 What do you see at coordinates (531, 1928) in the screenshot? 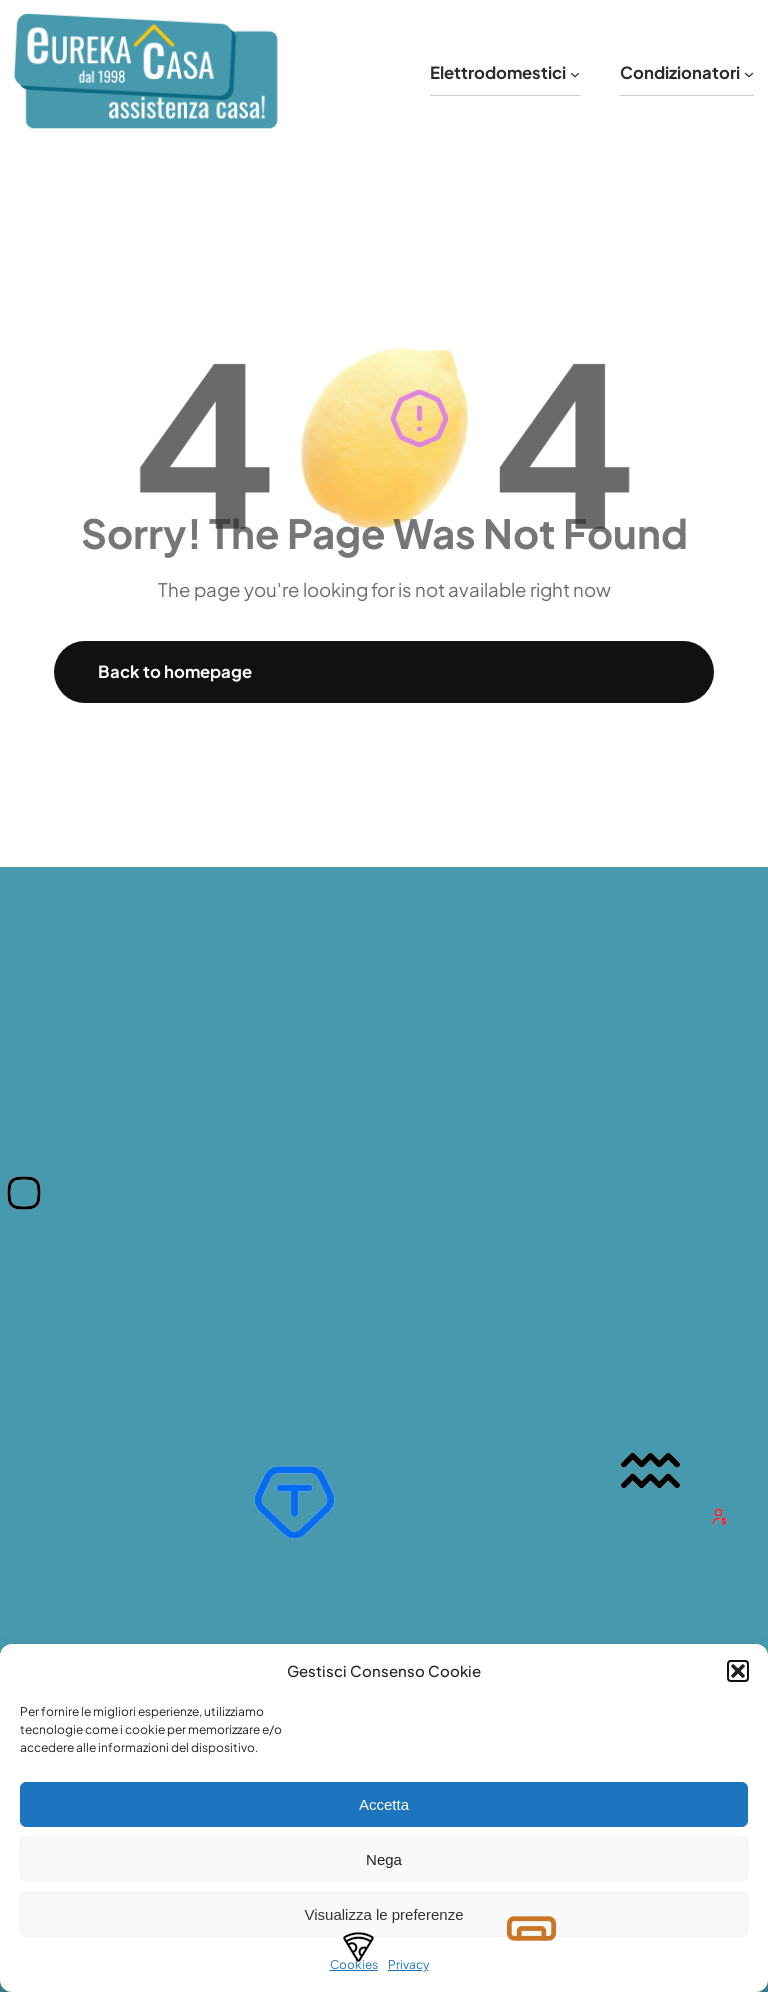
I see `air conditioning is currently off or unavailable` at bounding box center [531, 1928].